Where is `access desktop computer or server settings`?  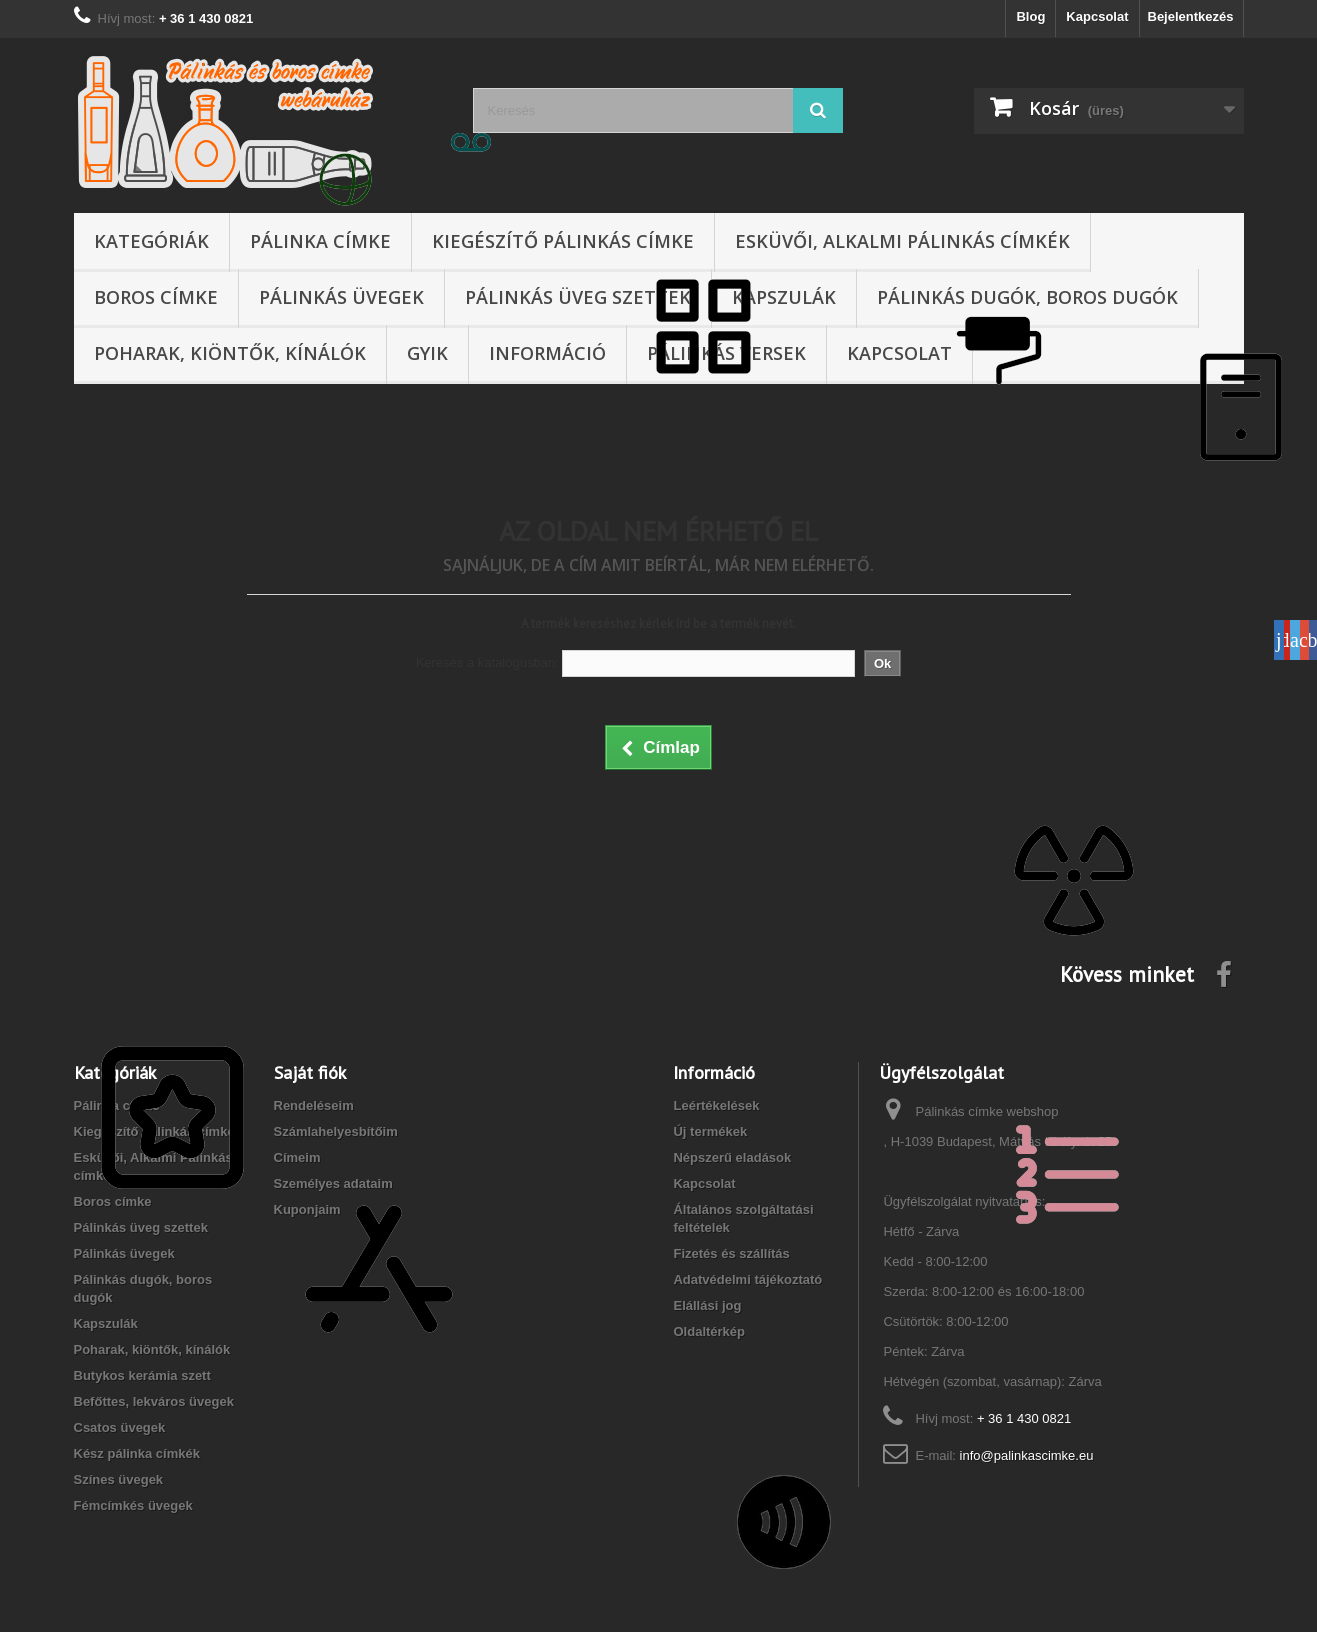
access desktop computer or server settings is located at coordinates (1241, 407).